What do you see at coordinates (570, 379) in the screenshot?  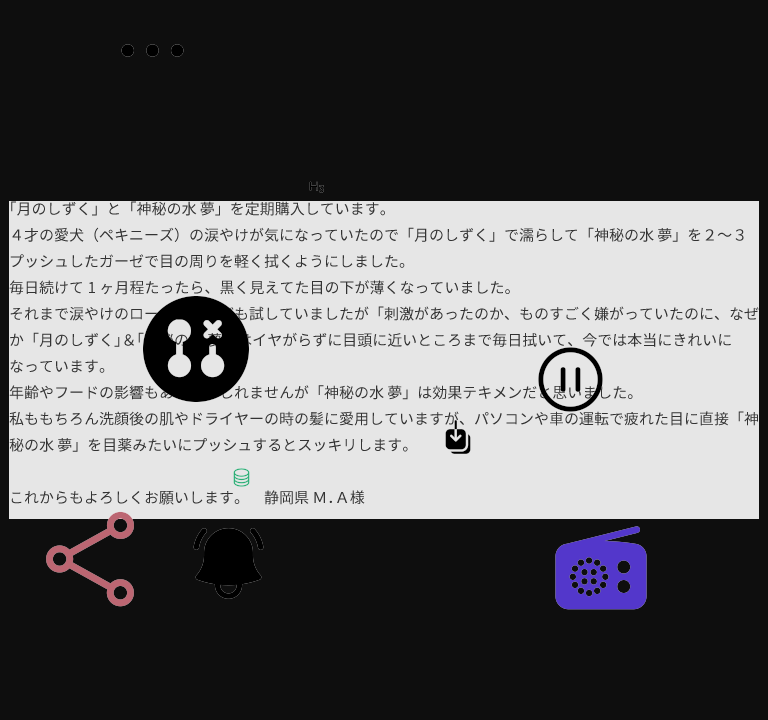 I see `pause media playback` at bounding box center [570, 379].